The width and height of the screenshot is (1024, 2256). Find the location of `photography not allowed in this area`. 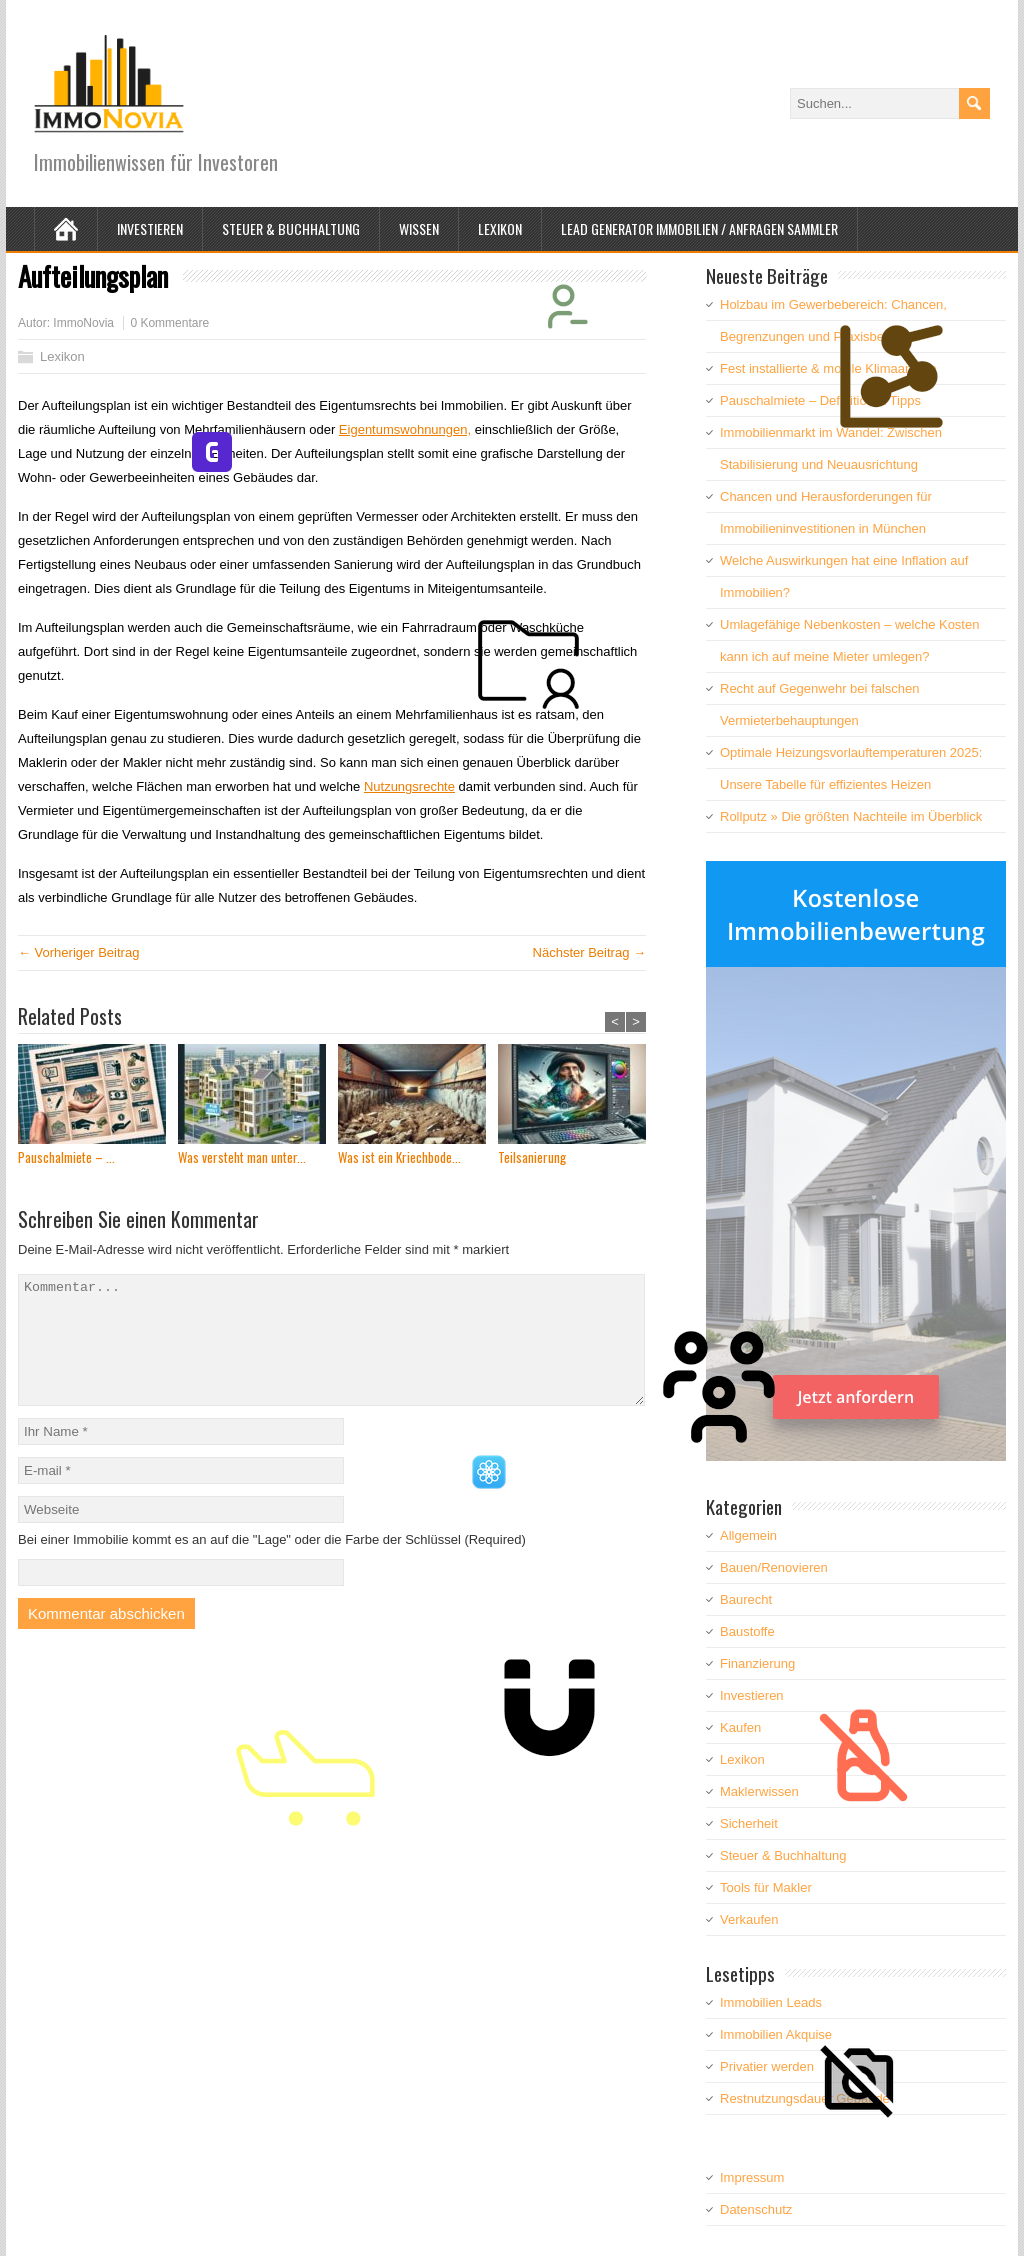

photography not allowed in this area is located at coordinates (859, 2079).